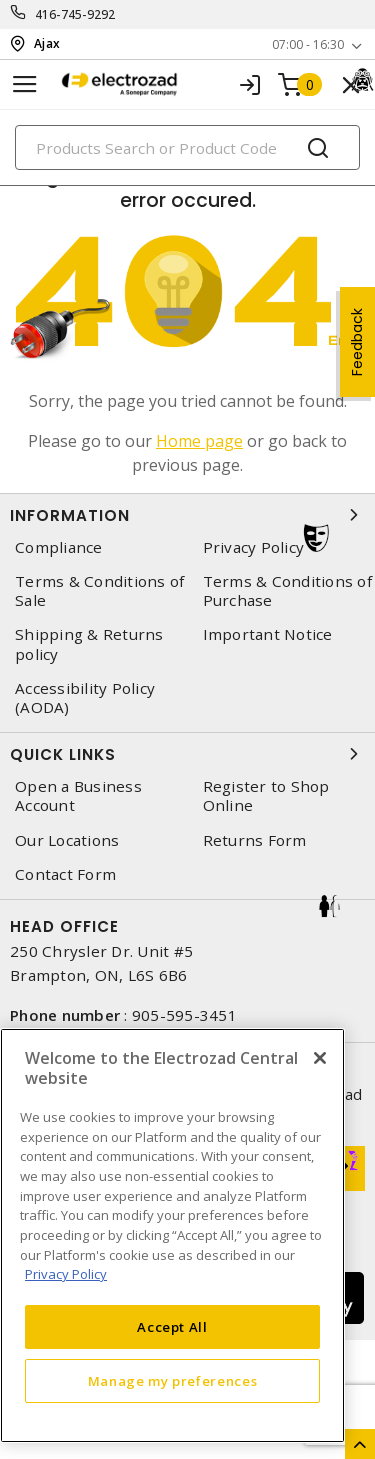 This screenshot has height=1459, width=375. I want to click on view pilot or aviation-related content, so click(362, 79).